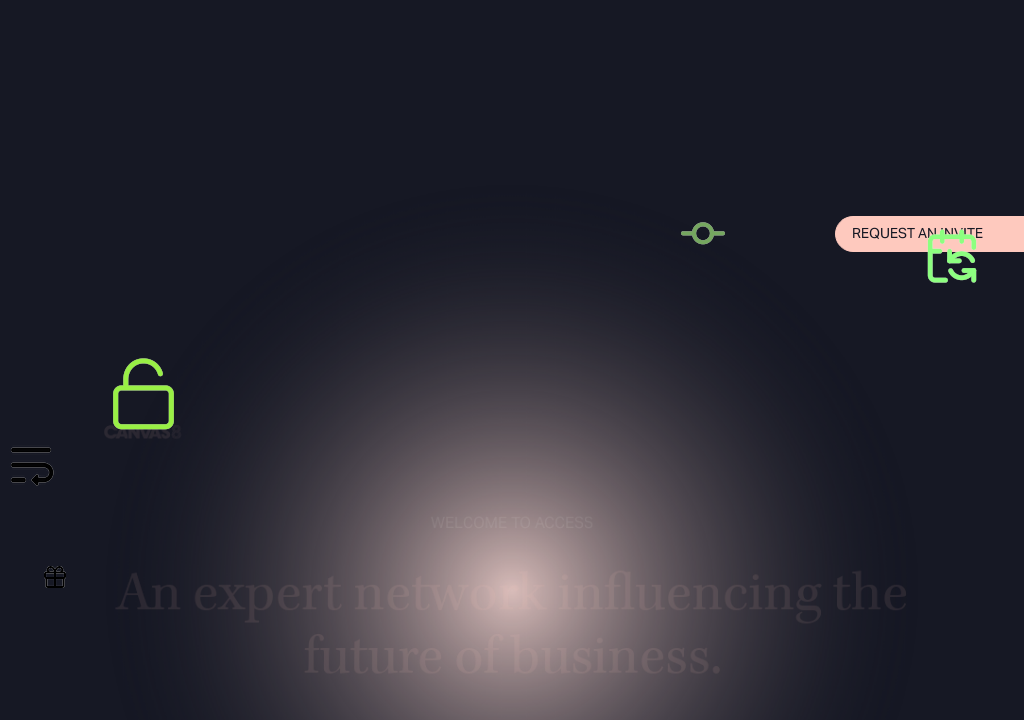 This screenshot has width=1024, height=720. What do you see at coordinates (143, 395) in the screenshot?
I see `unlock or unsecure an item` at bounding box center [143, 395].